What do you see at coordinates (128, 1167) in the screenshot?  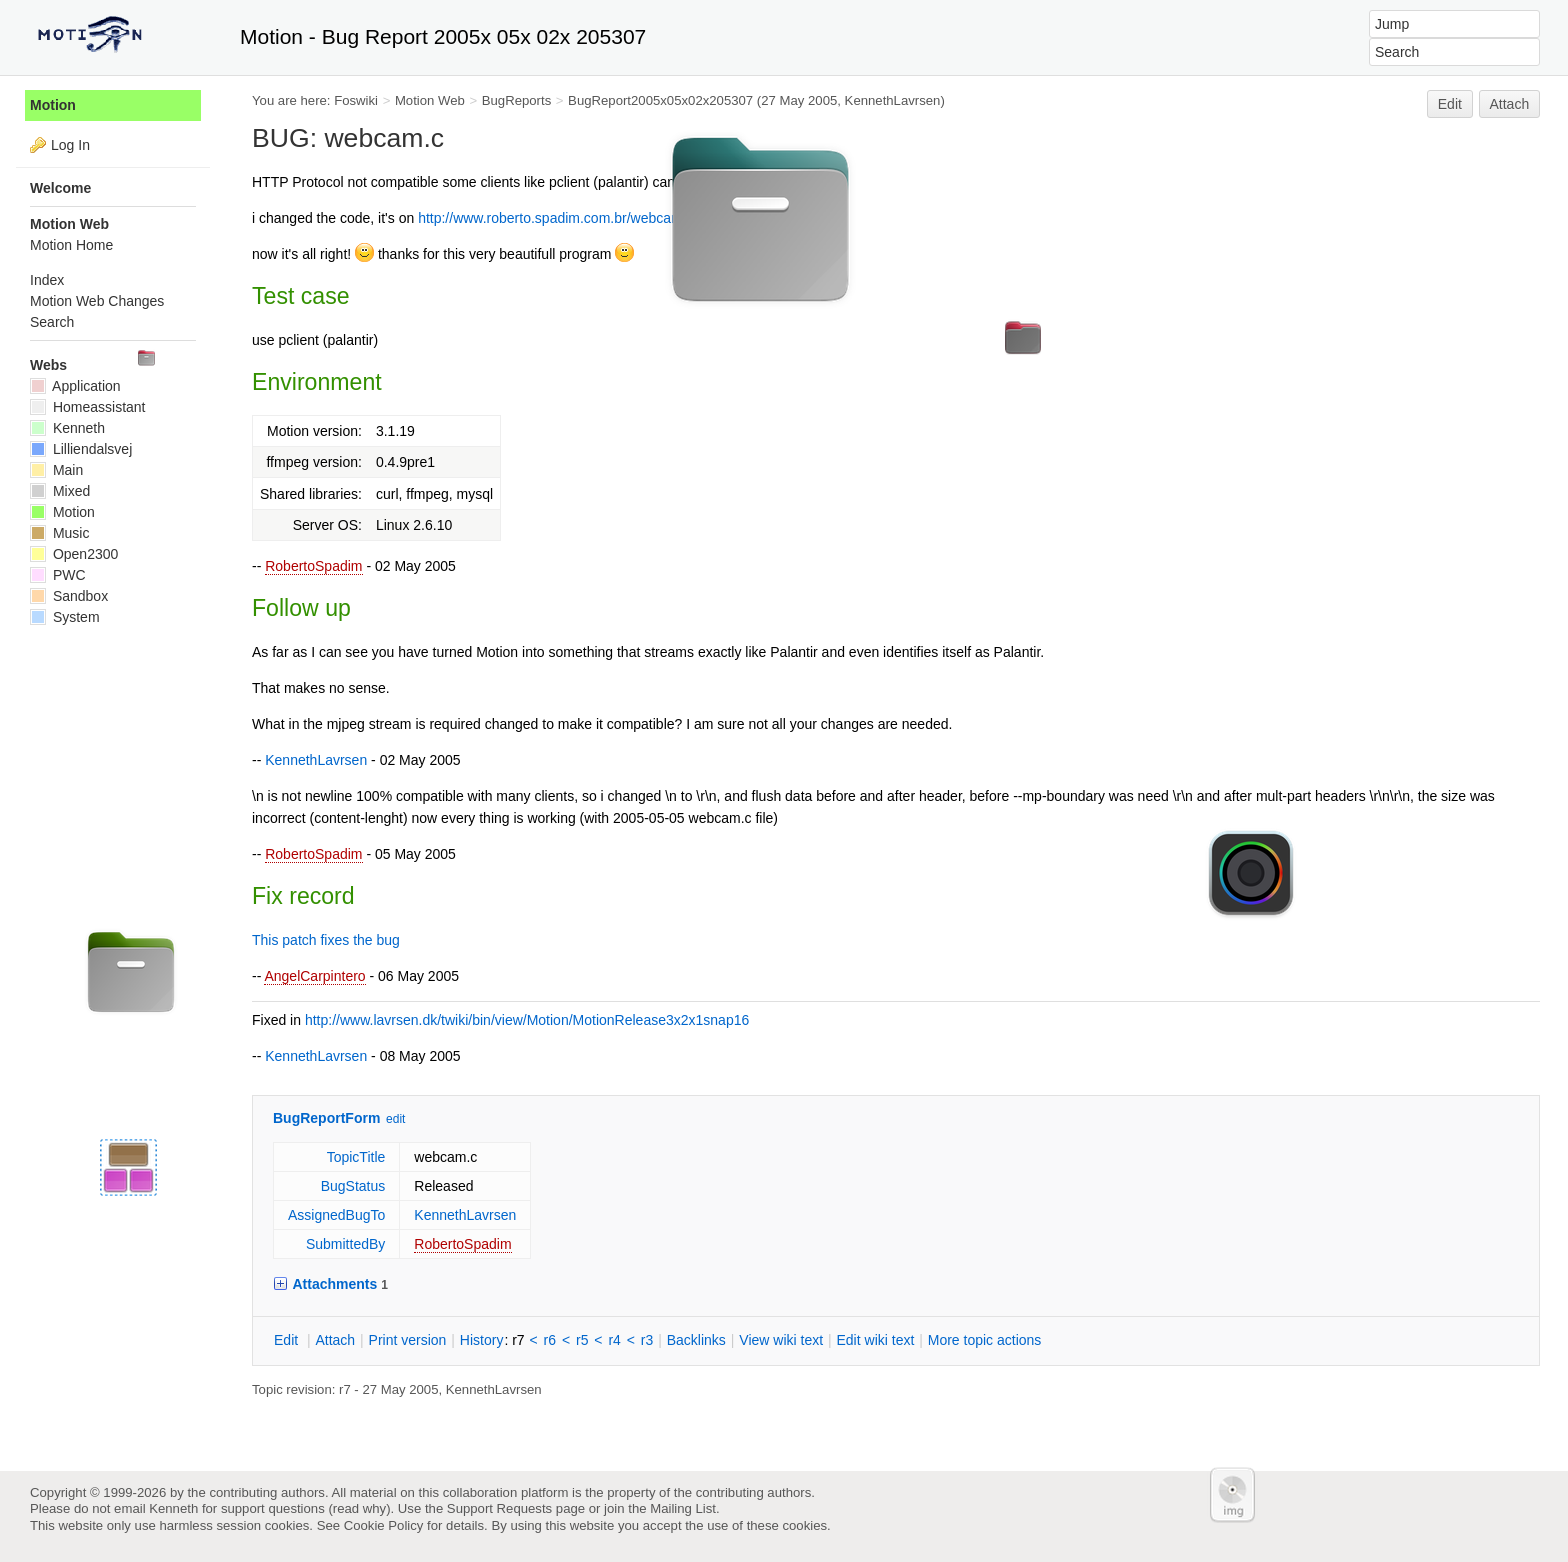 I see `select all items in the current view` at bounding box center [128, 1167].